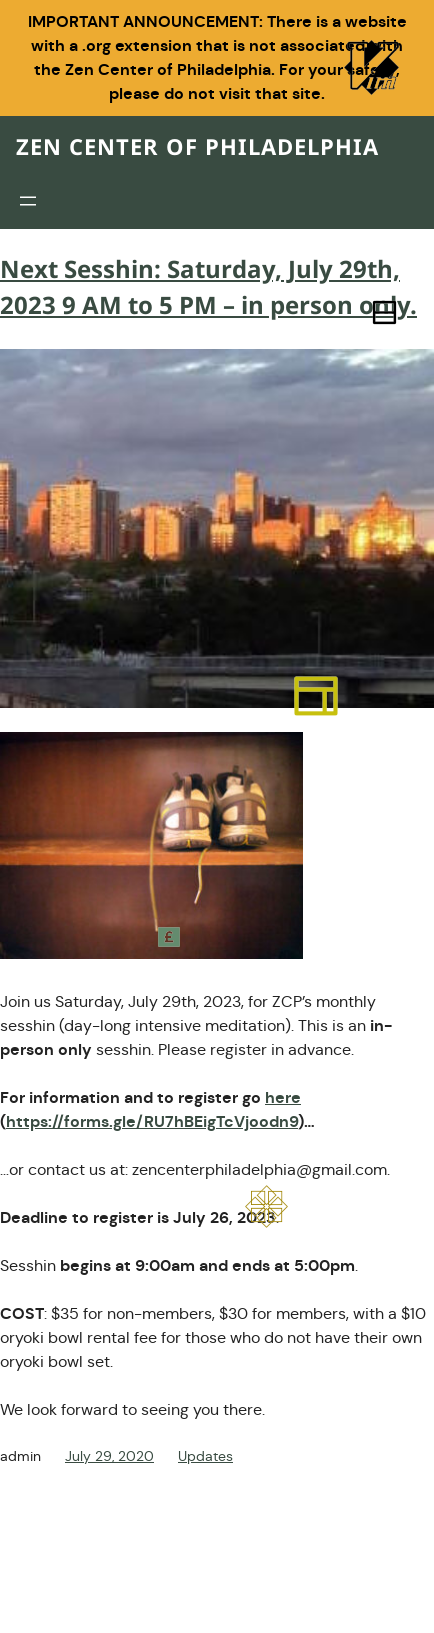 This screenshot has height=1633, width=434. Describe the element at coordinates (316, 696) in the screenshot. I see `switch to two-column layout with header` at that location.